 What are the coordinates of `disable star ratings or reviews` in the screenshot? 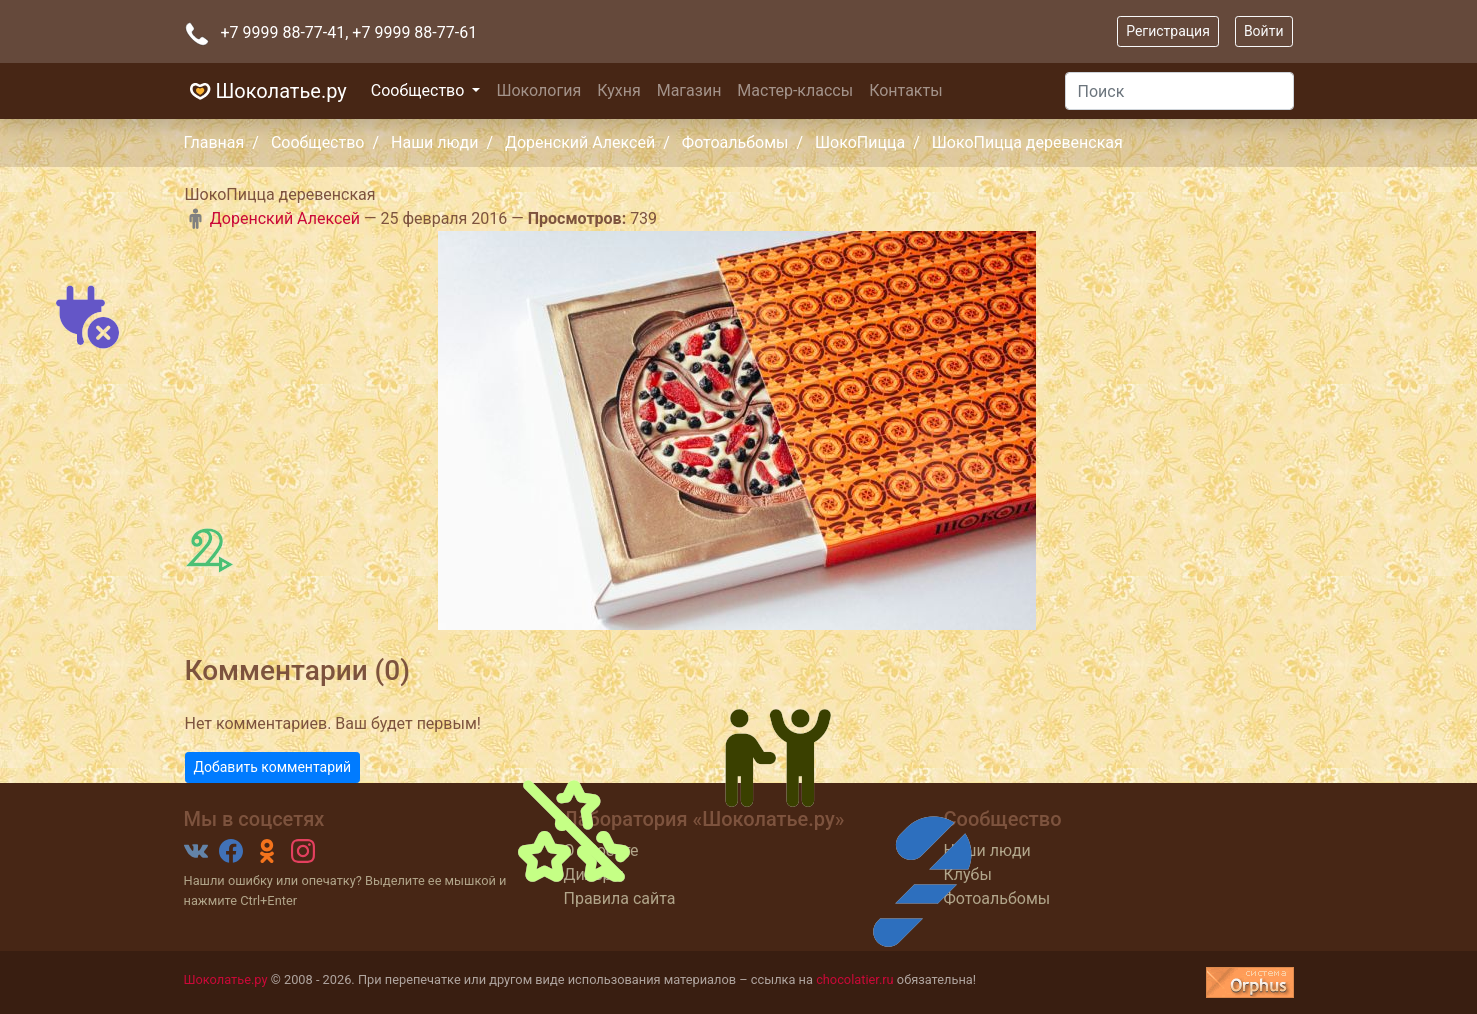 It's located at (574, 831).